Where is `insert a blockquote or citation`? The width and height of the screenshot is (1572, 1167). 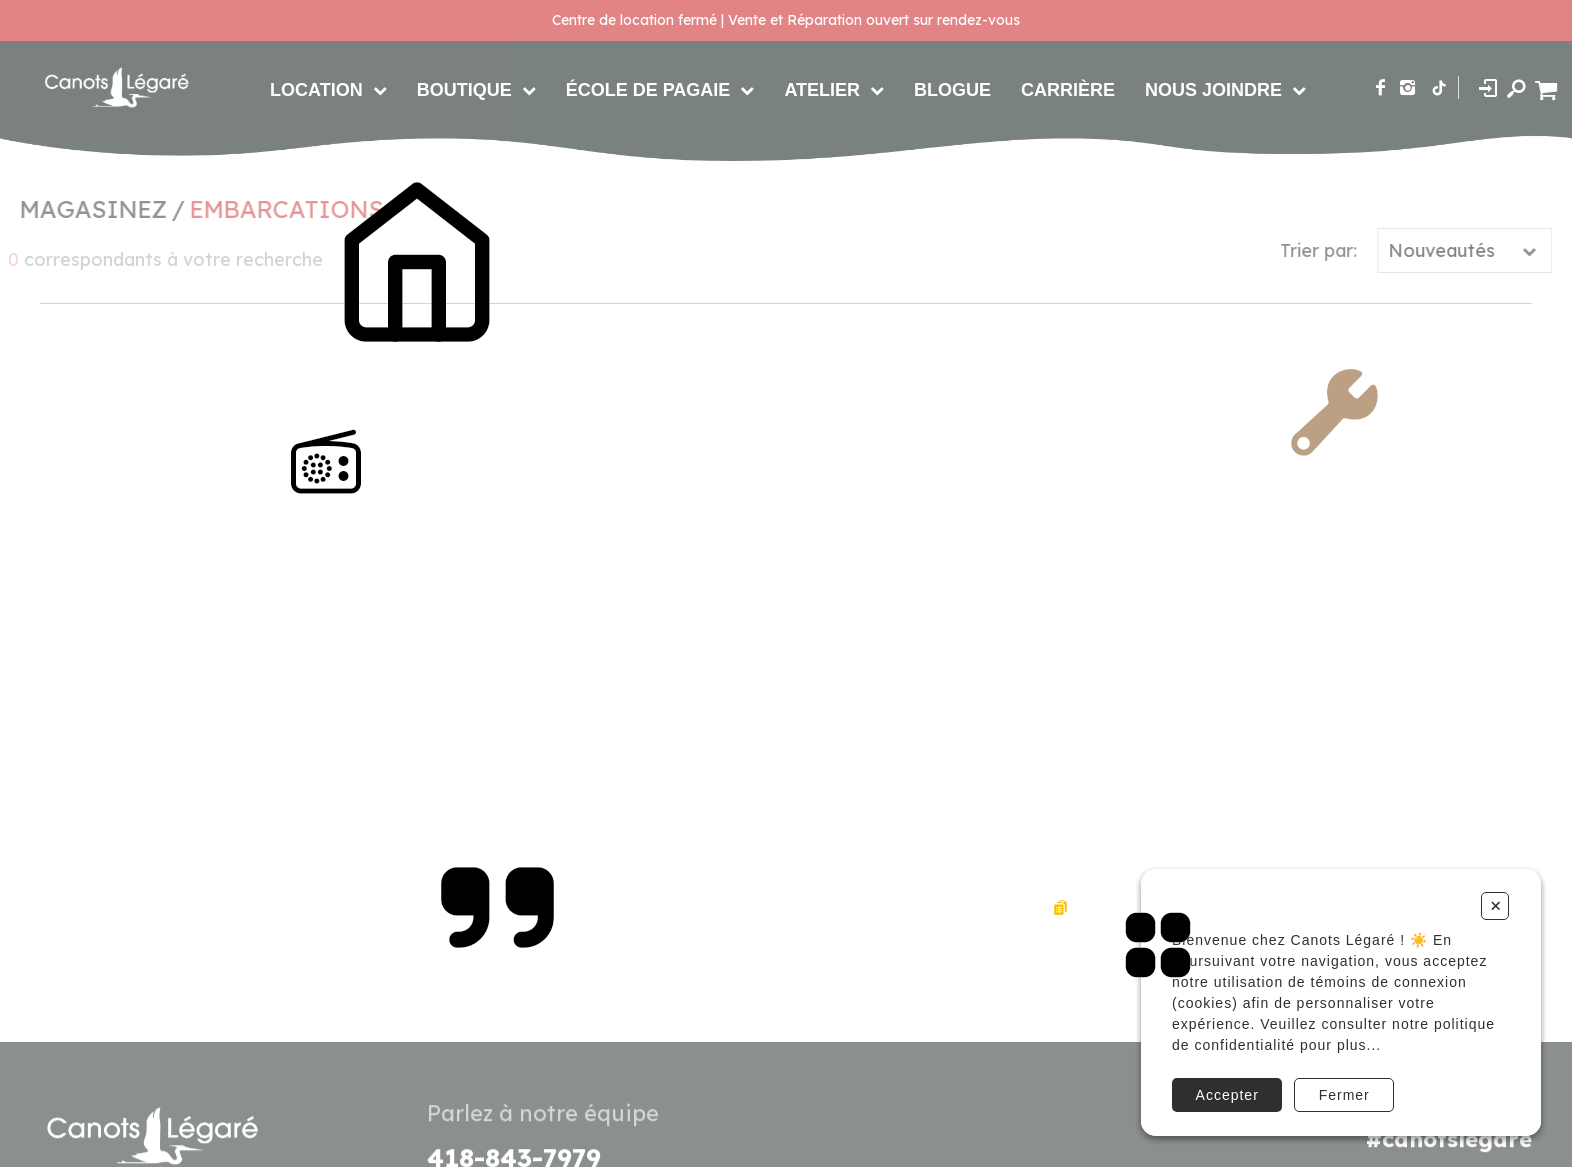
insert a blockquote or citation is located at coordinates (497, 907).